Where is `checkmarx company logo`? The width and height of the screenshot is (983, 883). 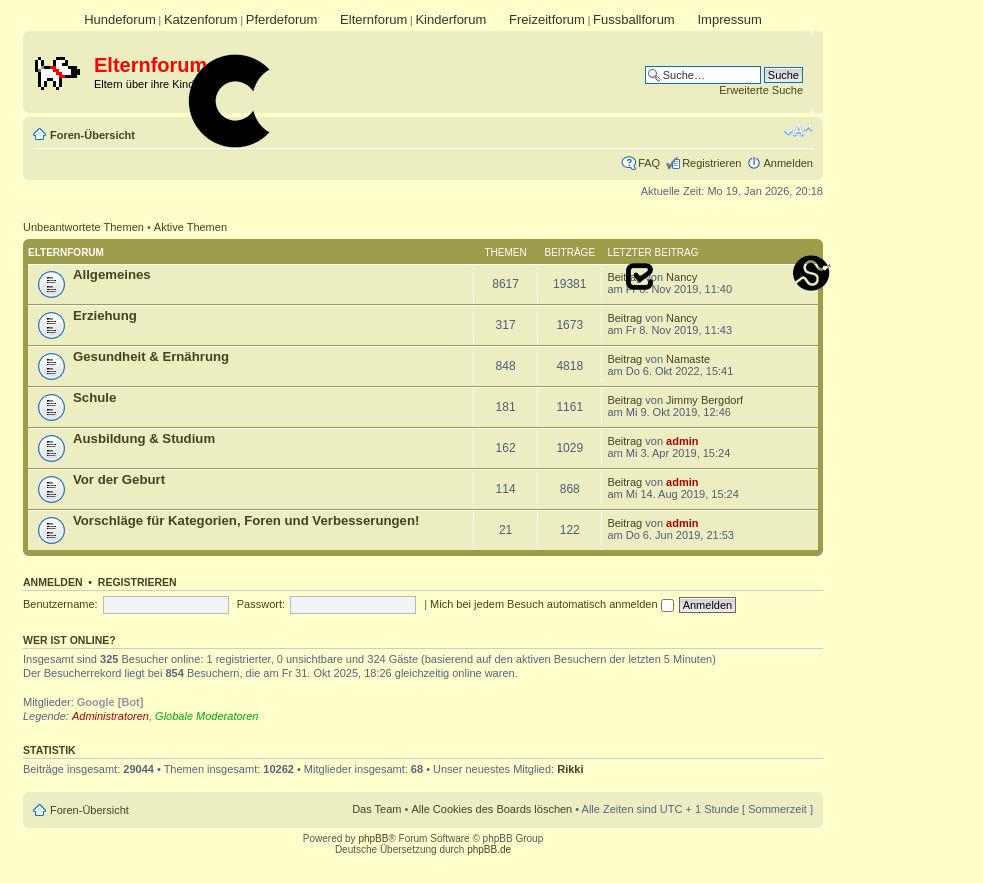
checkmarx company logo is located at coordinates (639, 276).